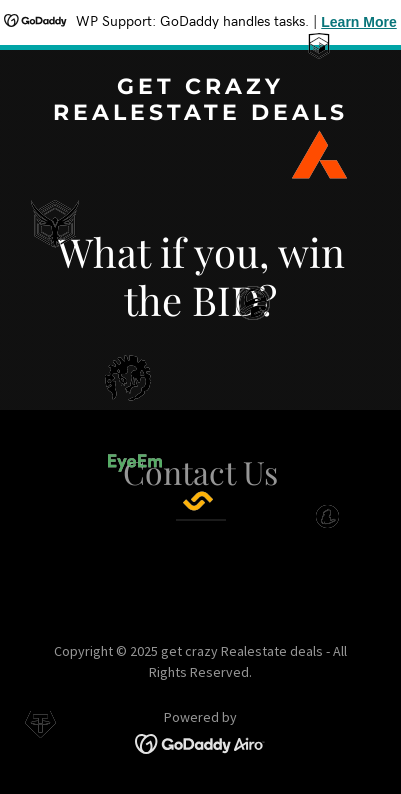 The height and width of the screenshot is (794, 401). I want to click on paradox interactive company logo, so click(128, 378).